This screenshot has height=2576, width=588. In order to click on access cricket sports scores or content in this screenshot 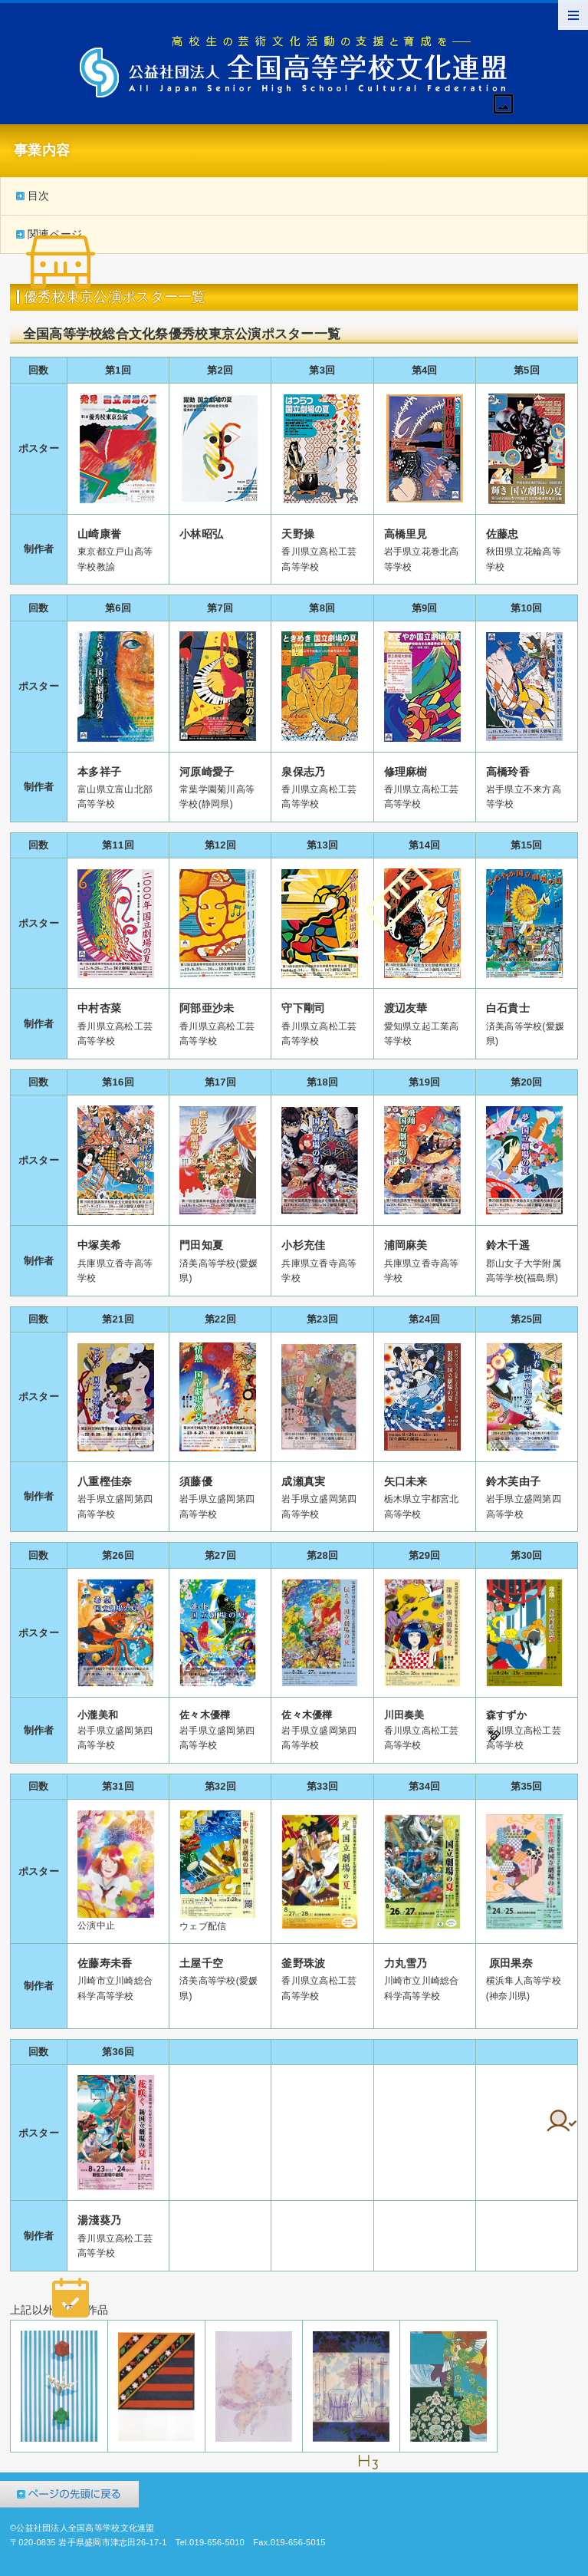, I will do `click(494, 1735)`.